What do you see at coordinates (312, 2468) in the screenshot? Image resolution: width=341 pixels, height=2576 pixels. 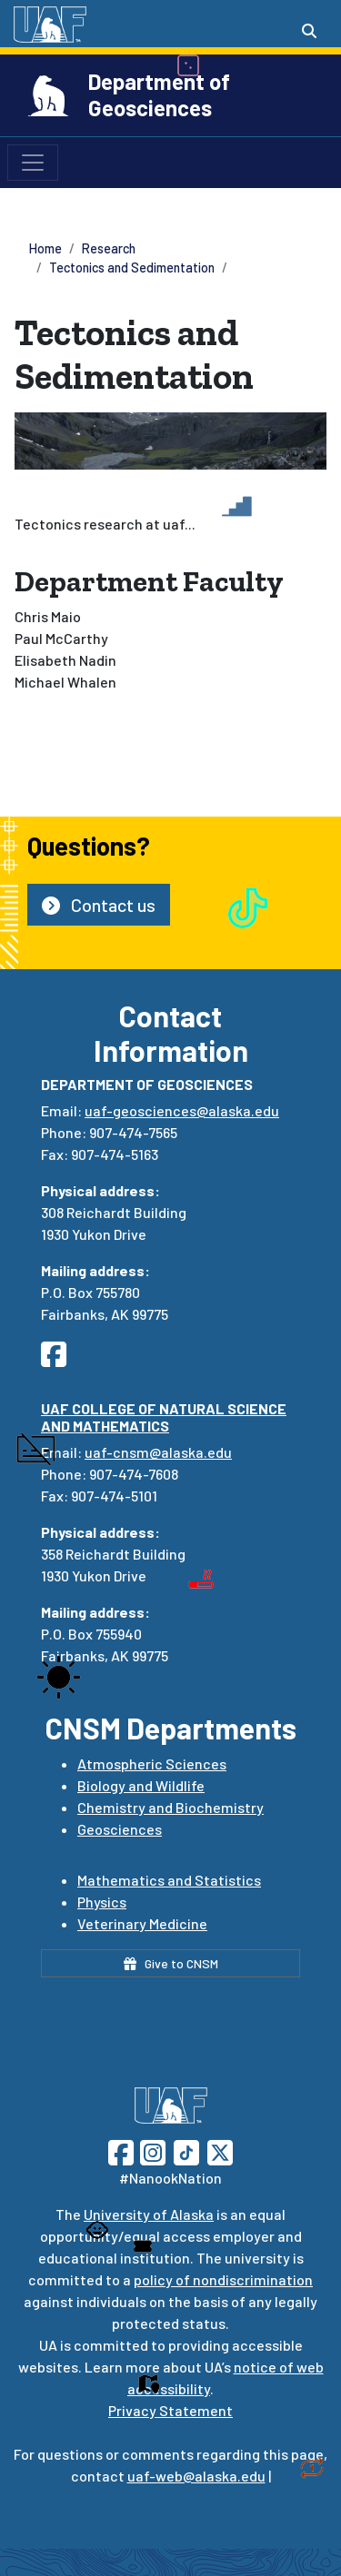 I see `repeat current track once` at bounding box center [312, 2468].